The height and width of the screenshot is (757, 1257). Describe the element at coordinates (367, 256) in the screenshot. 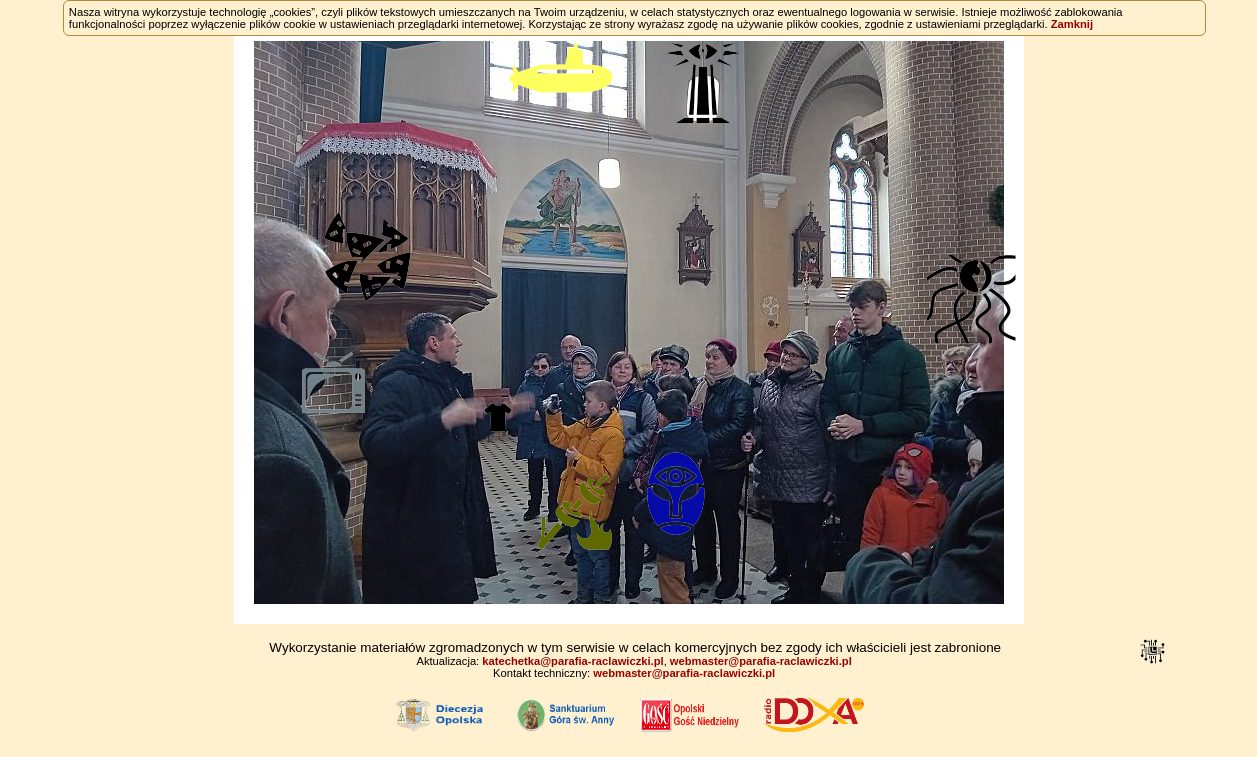

I see `browse mexican food options` at that location.